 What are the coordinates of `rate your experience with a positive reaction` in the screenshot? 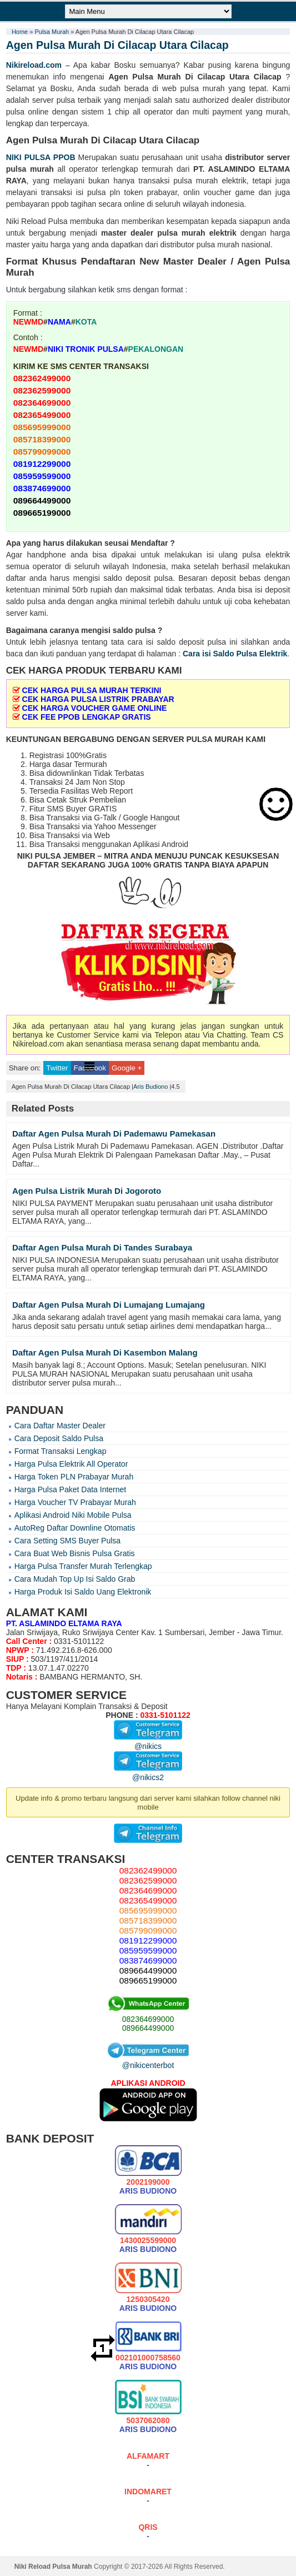 It's located at (276, 804).